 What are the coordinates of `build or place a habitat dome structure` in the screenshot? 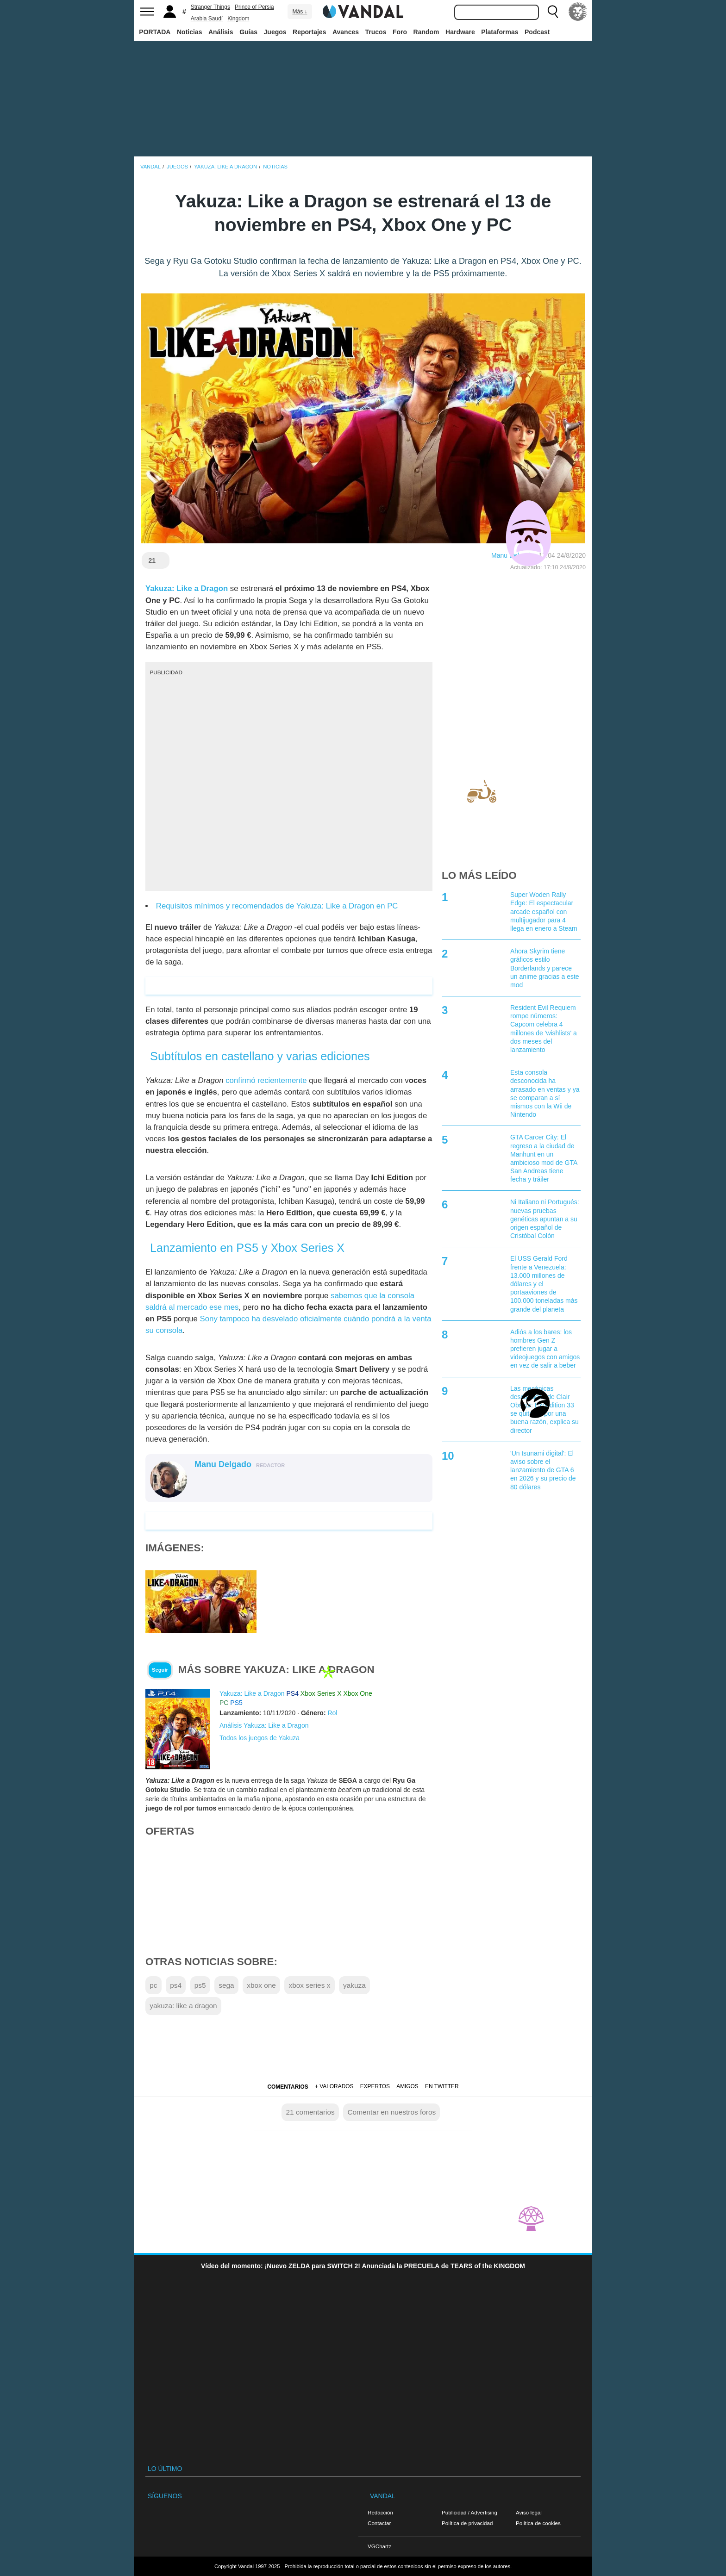 It's located at (531, 2218).